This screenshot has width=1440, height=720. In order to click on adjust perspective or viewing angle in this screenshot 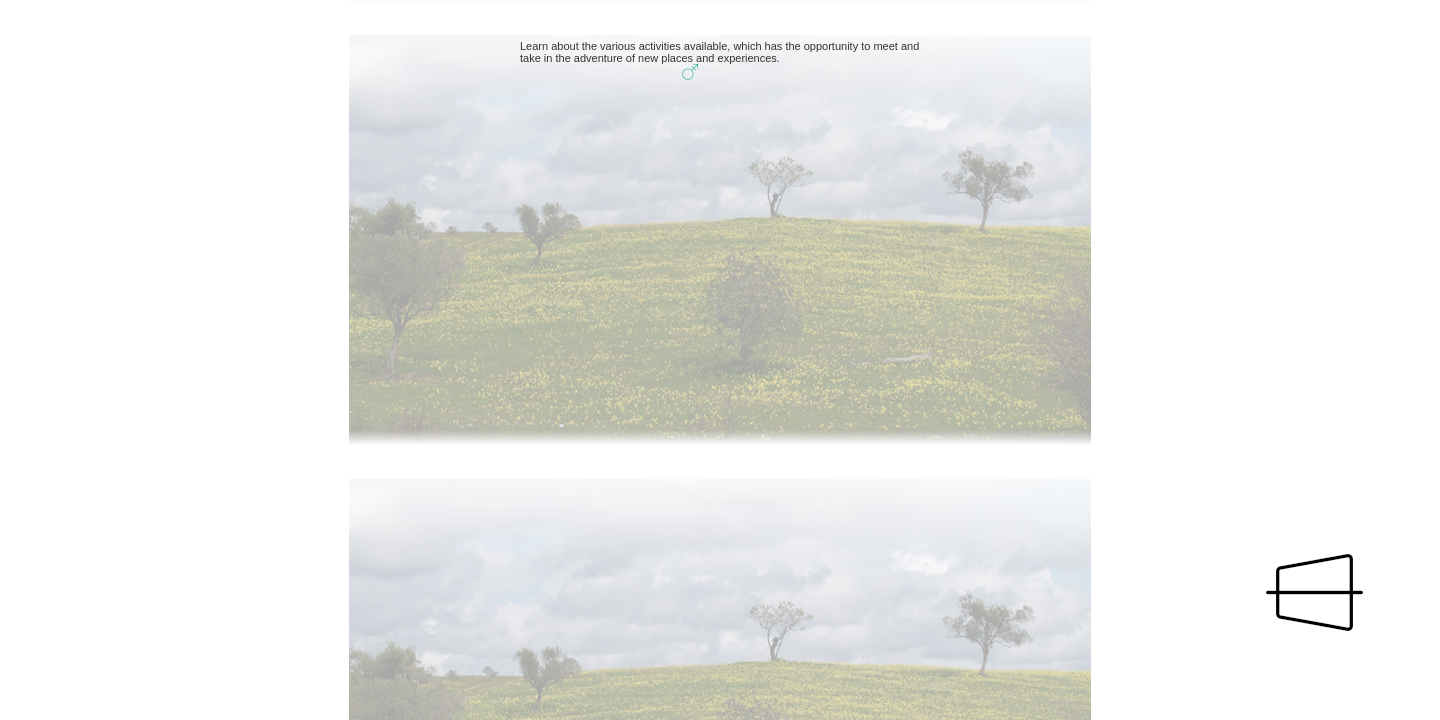, I will do `click(1314, 592)`.